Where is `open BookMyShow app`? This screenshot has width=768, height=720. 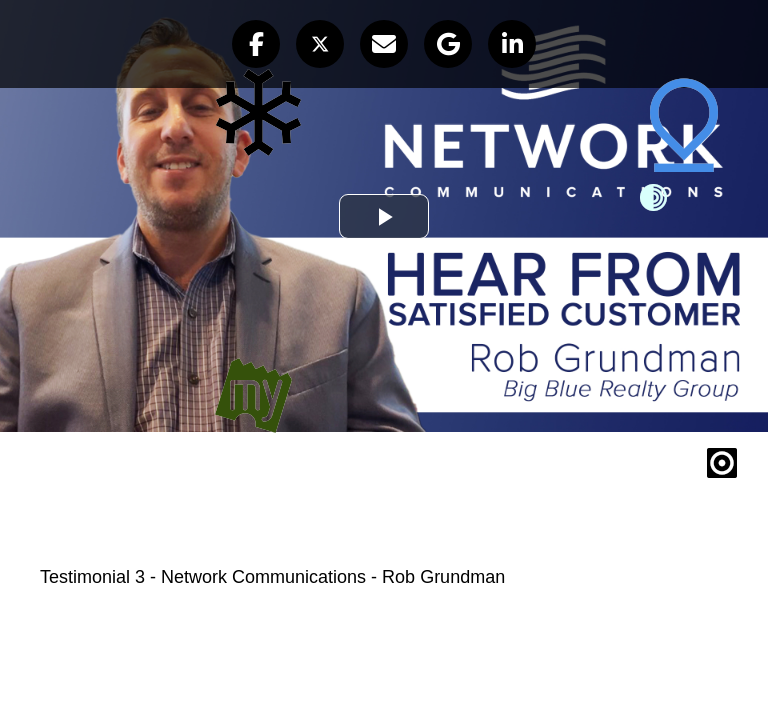
open BookMyShow app is located at coordinates (253, 395).